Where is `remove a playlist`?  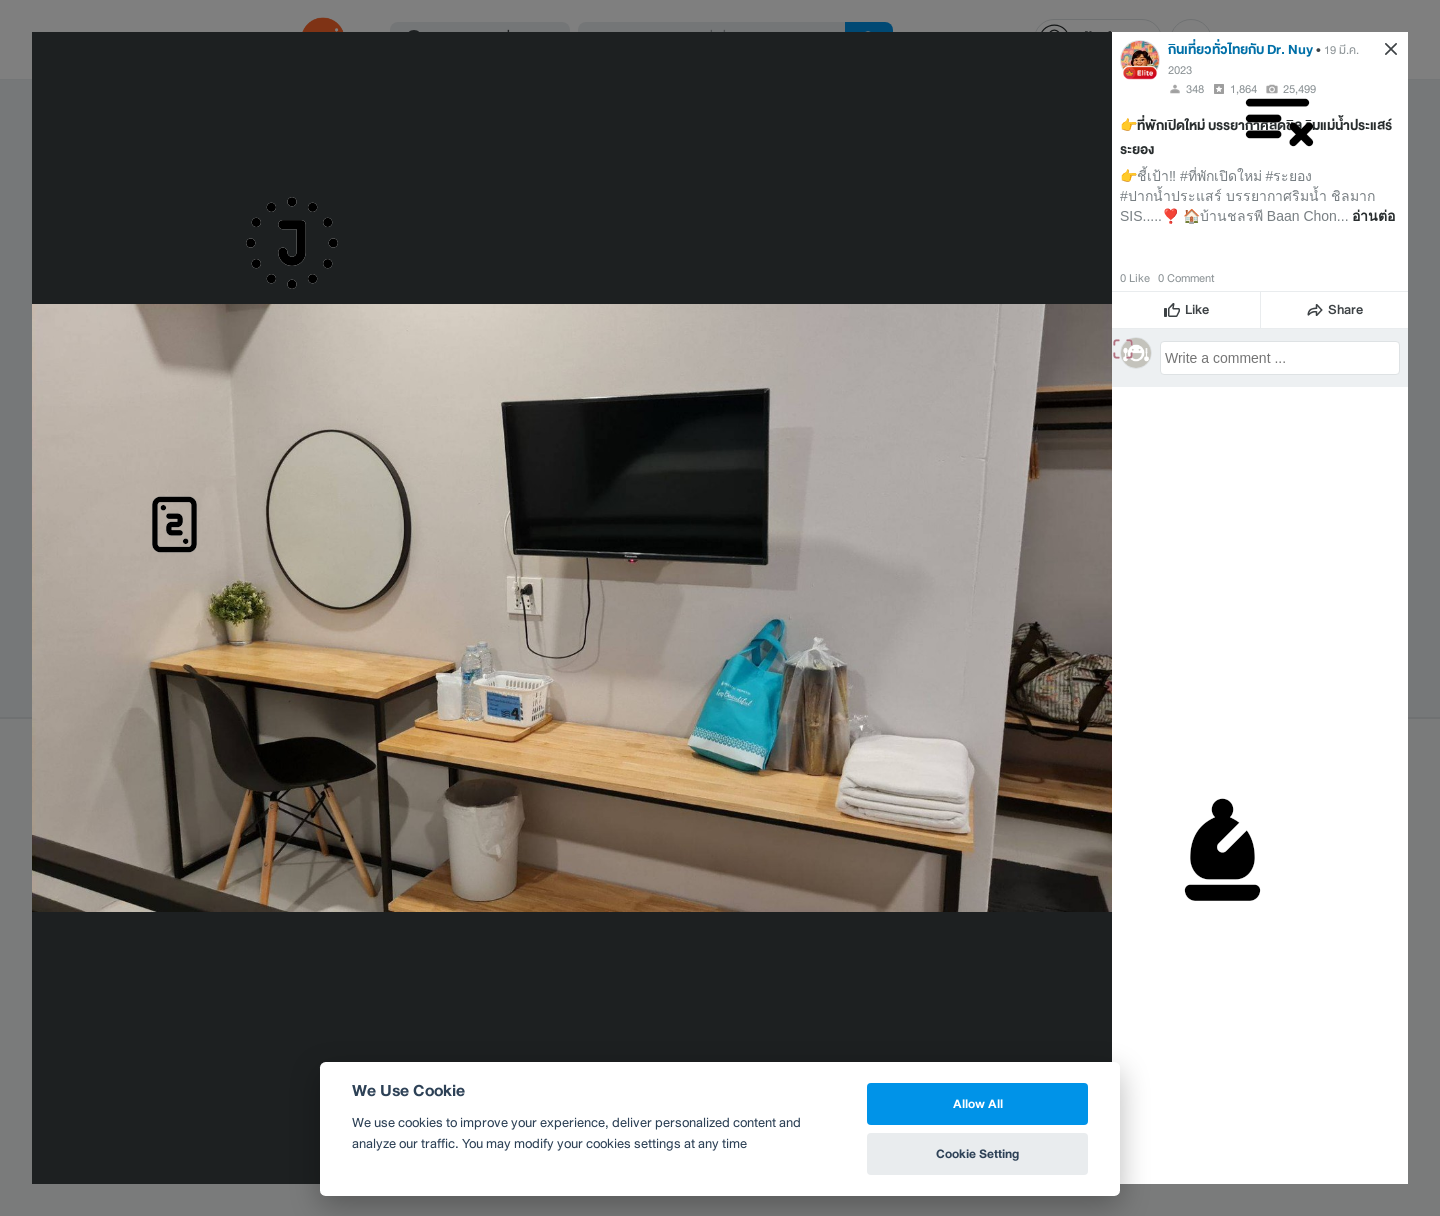
remove a playlist is located at coordinates (1277, 118).